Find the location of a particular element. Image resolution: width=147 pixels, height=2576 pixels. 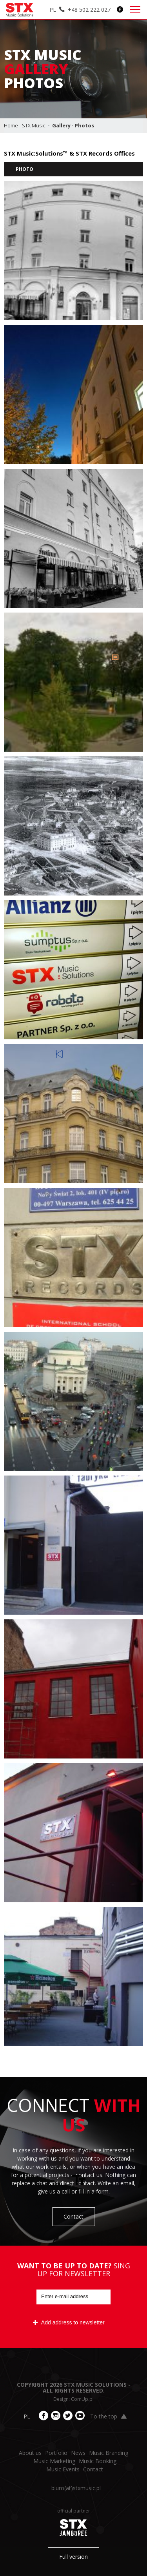

skip to previous track is located at coordinates (59, 1054).